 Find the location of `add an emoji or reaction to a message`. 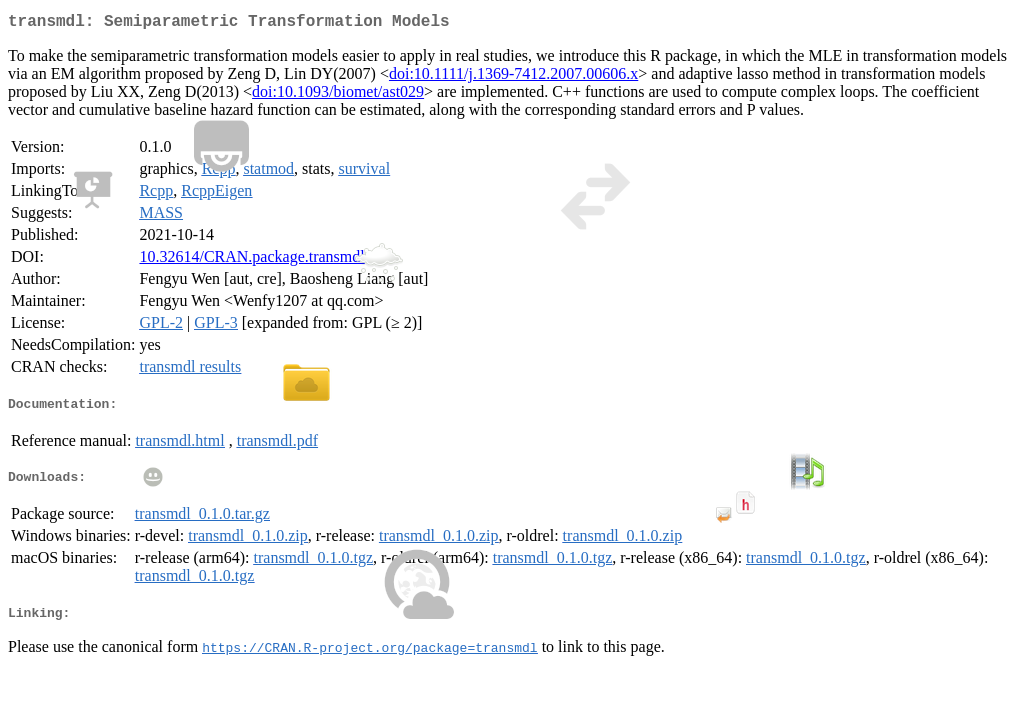

add an emoji or reaction to a message is located at coordinates (153, 477).